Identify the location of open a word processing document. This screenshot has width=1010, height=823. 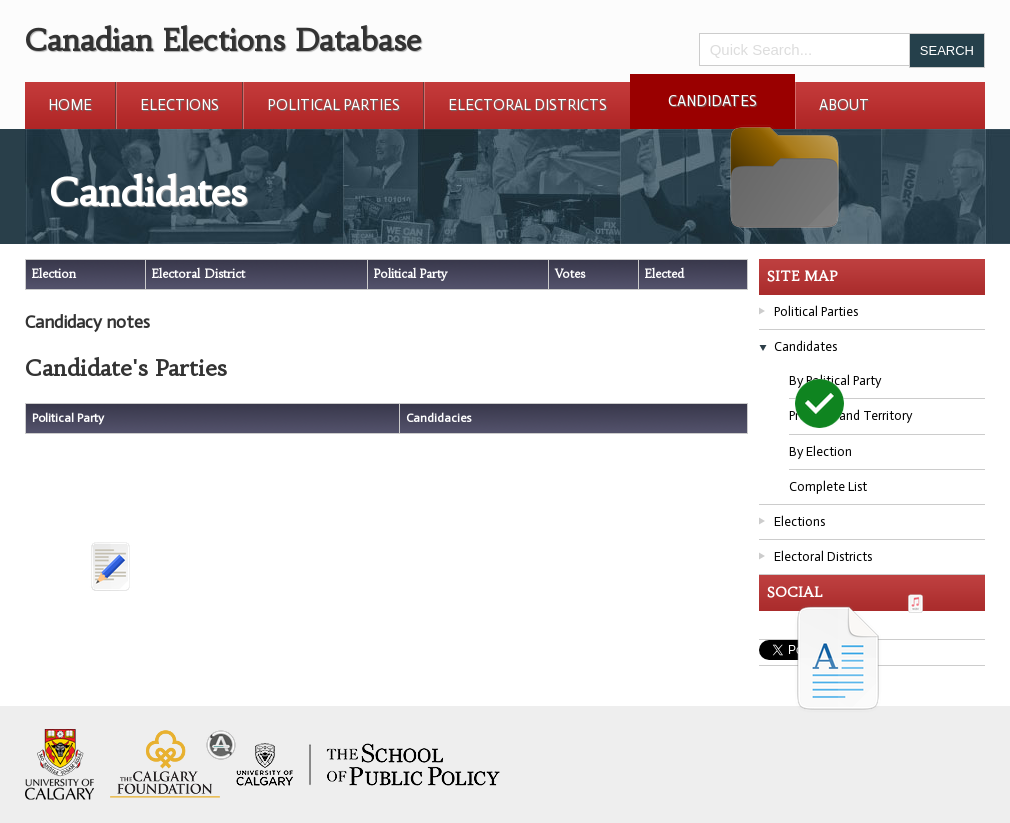
(838, 658).